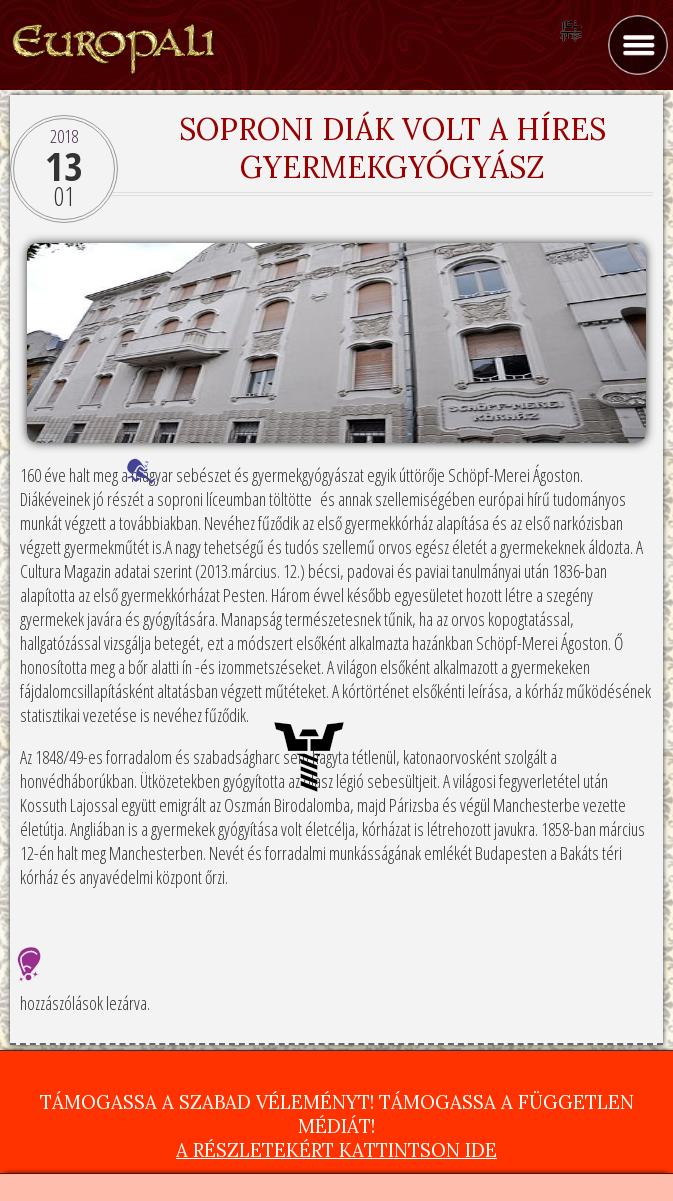 The width and height of the screenshot is (673, 1201). What do you see at coordinates (309, 757) in the screenshot?
I see `ancient or antique hardware item in inventory` at bounding box center [309, 757].